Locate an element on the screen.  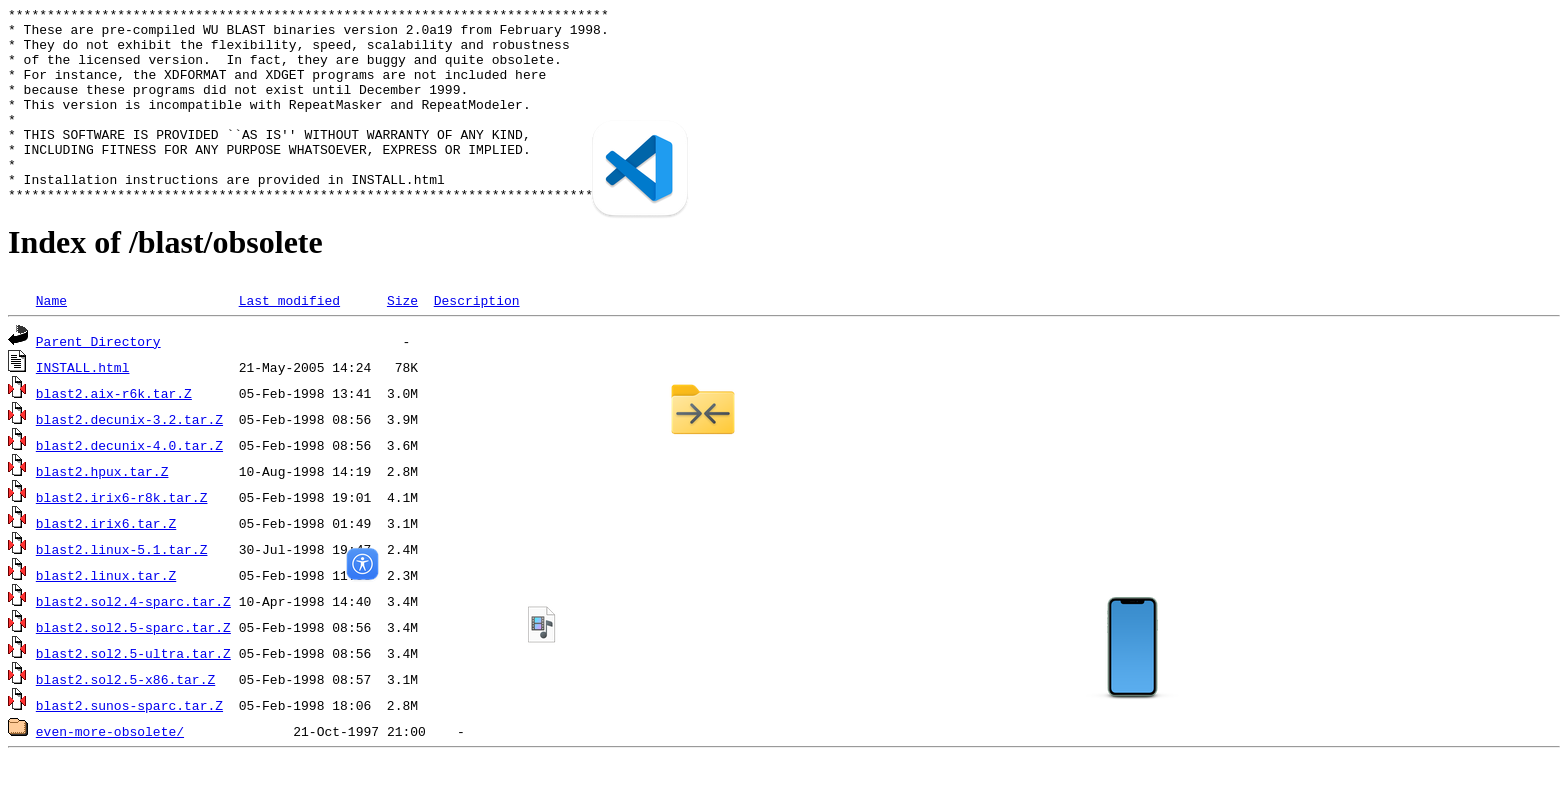
iPhone 11 or 12 device icon is located at coordinates (1132, 648).